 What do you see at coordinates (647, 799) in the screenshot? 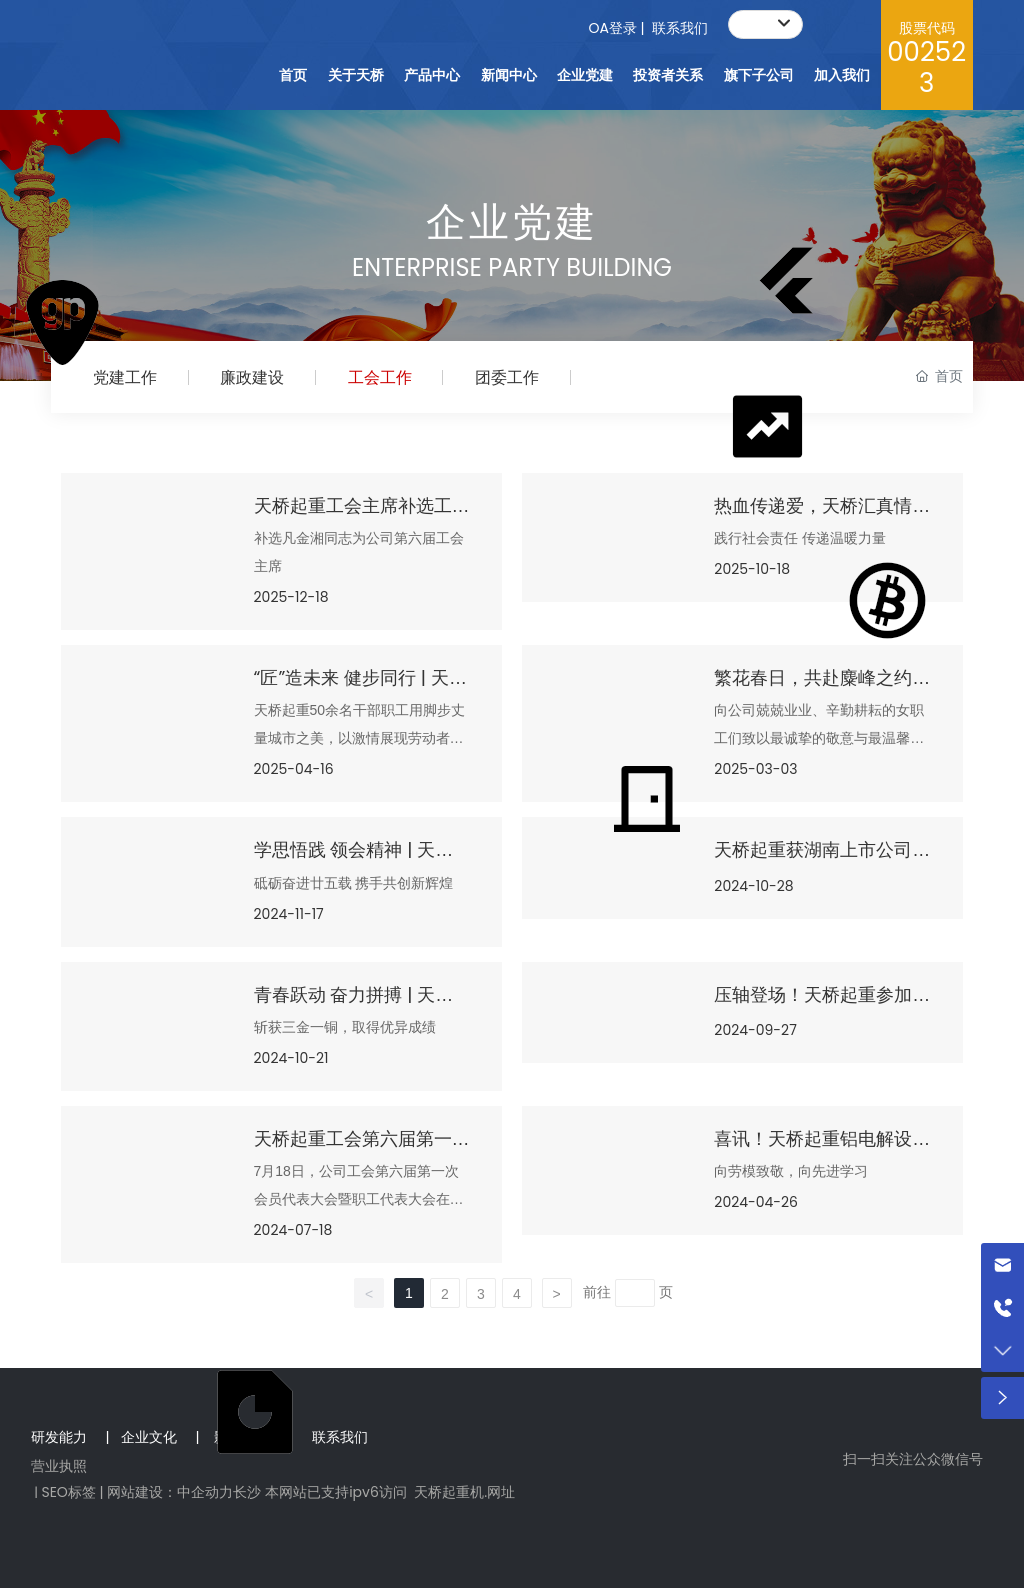
I see `exit or log out of the application` at bounding box center [647, 799].